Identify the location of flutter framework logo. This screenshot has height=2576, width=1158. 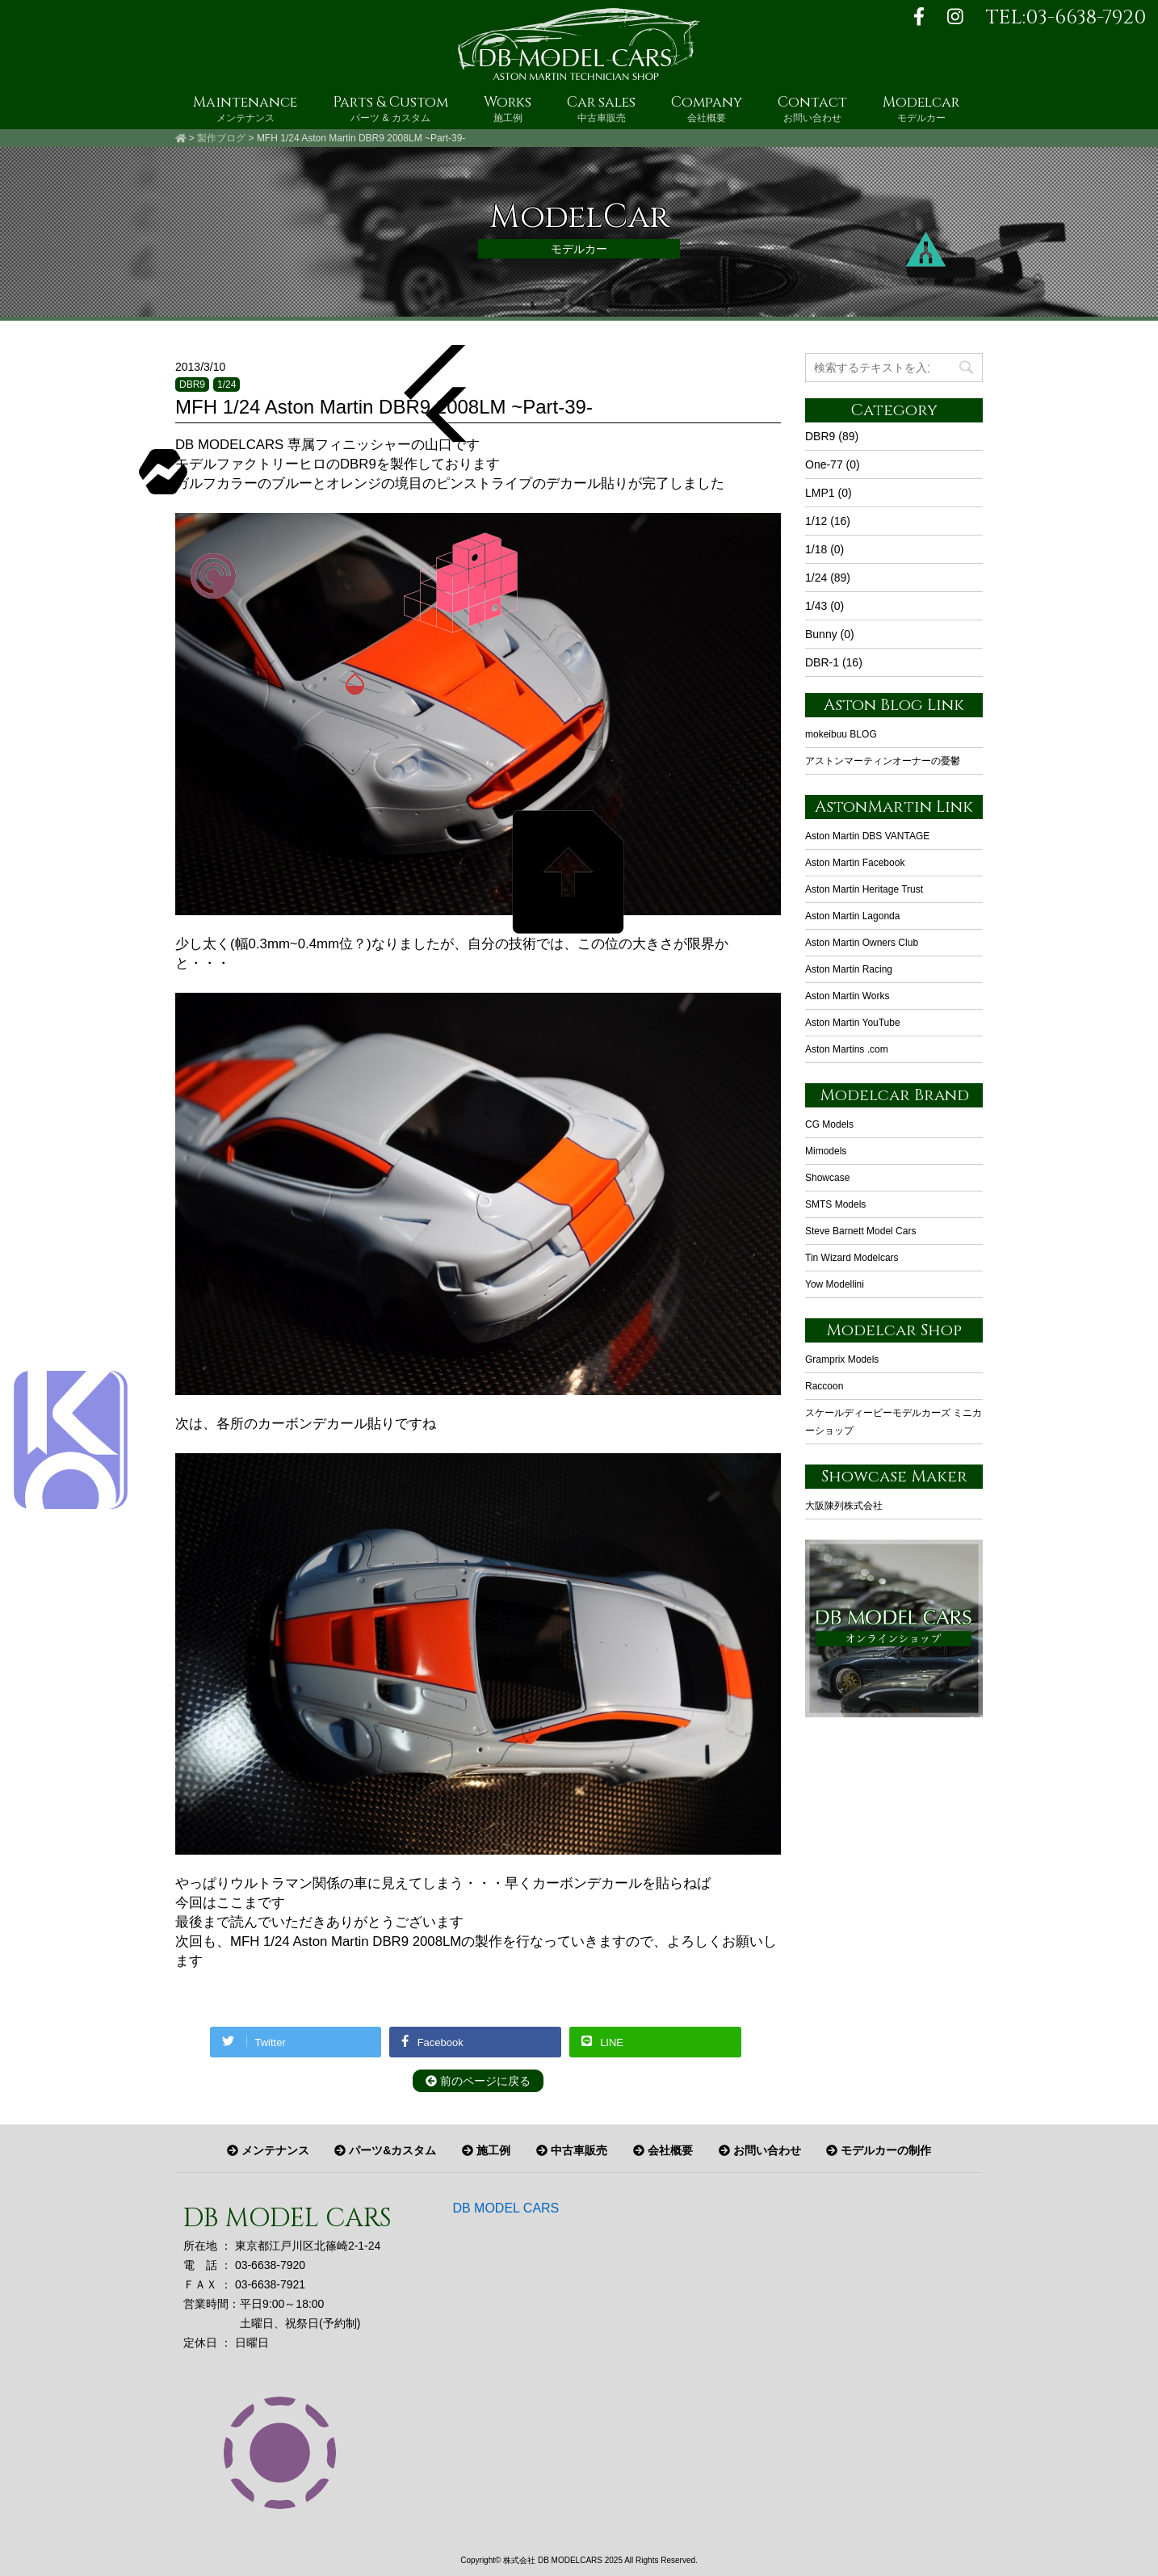
(440, 393).